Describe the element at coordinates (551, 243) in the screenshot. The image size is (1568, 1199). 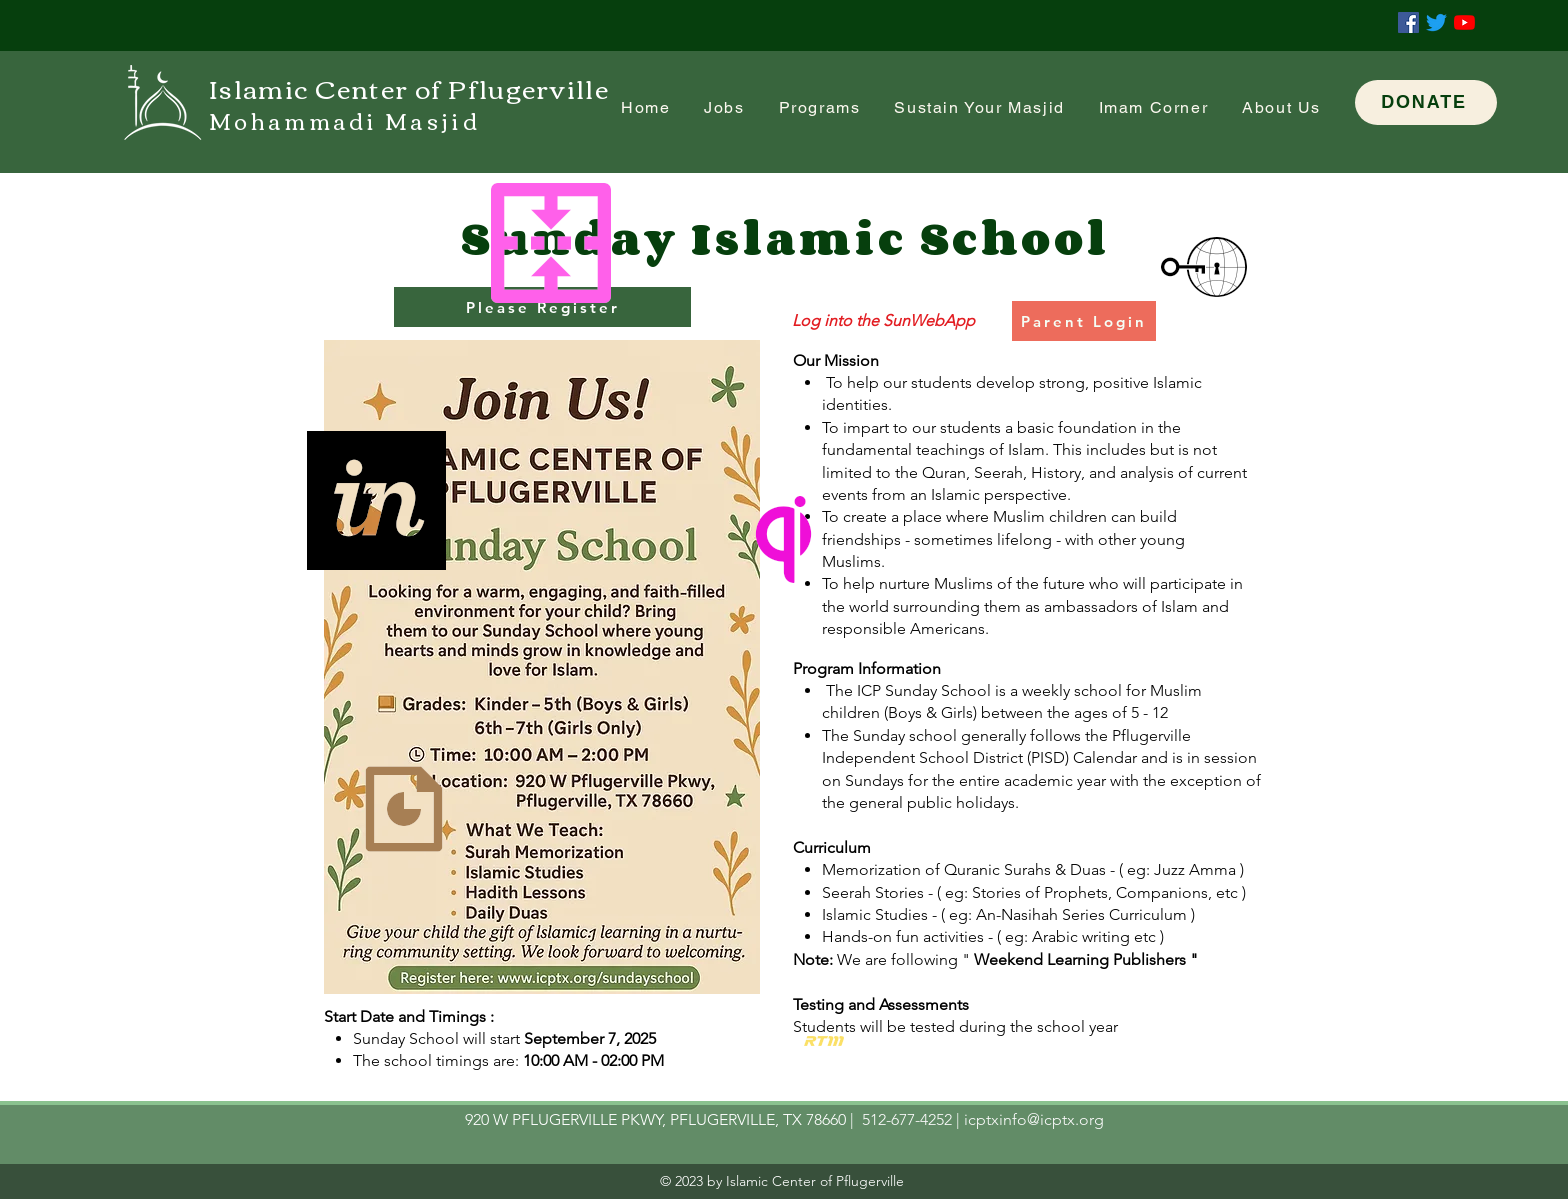
I see `merge cells vertically in a table or spreadsheet` at that location.